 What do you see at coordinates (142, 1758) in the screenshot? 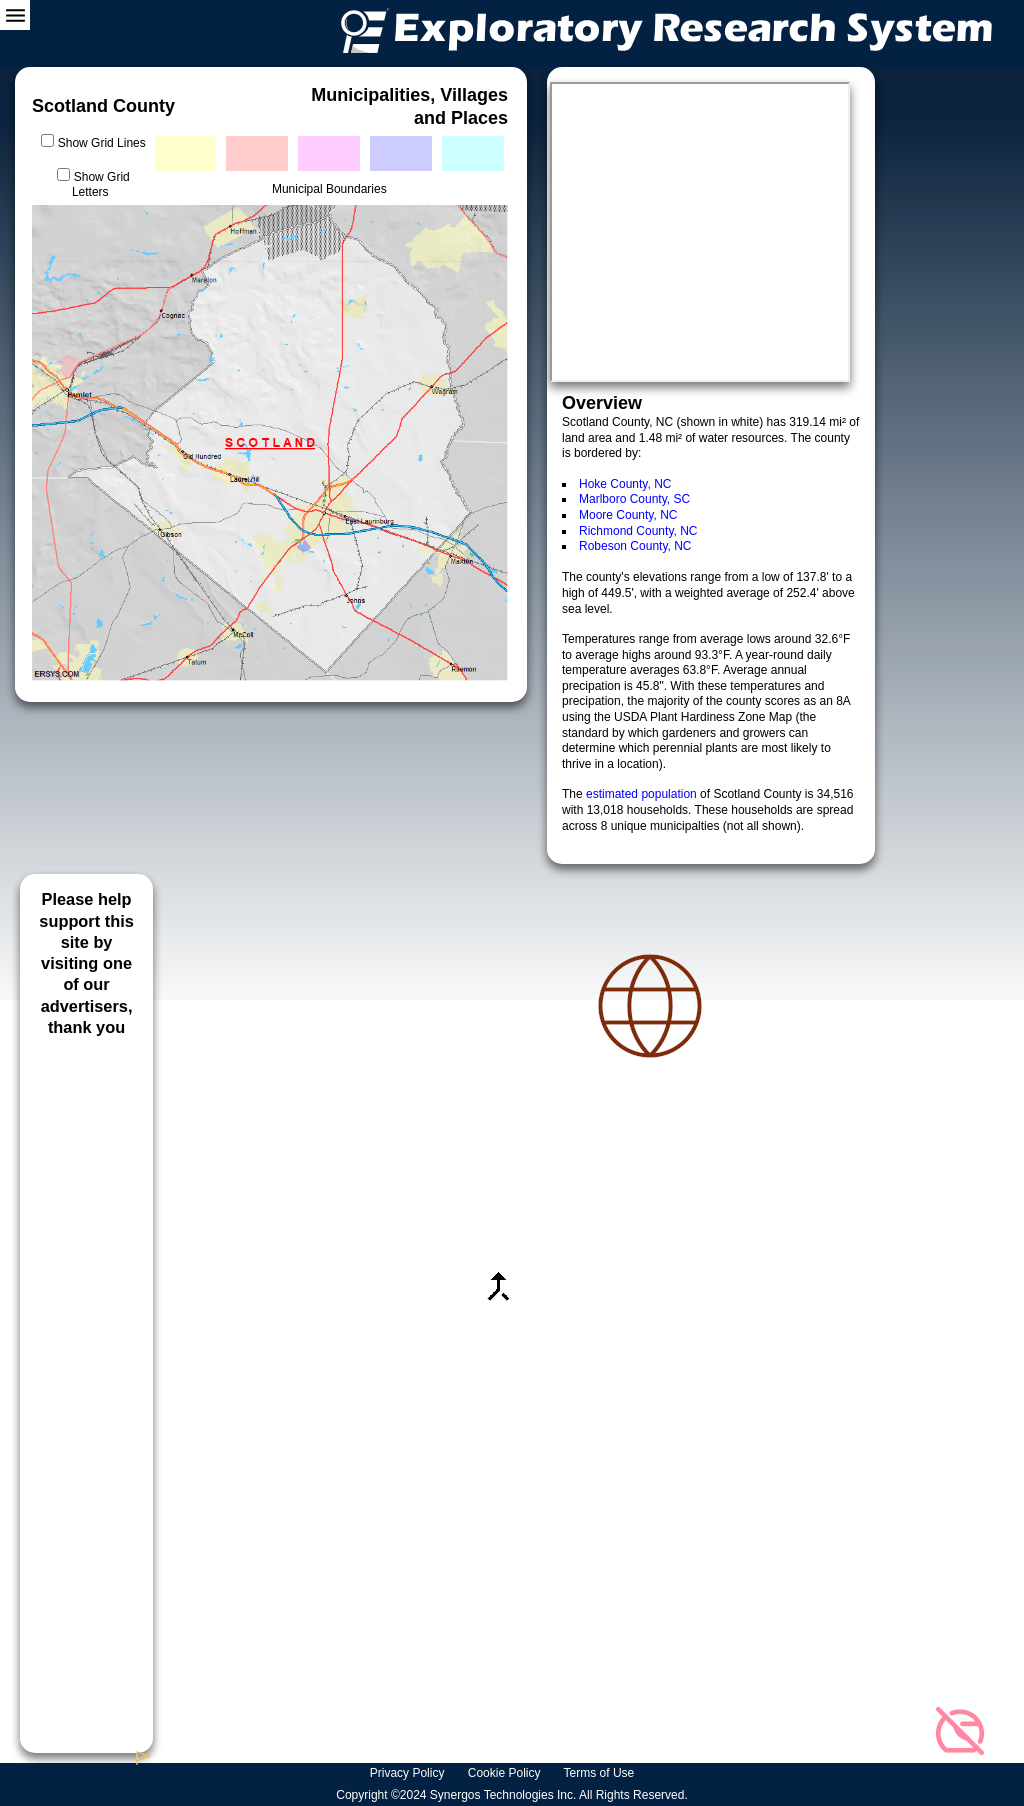
I see `flag or mark an item for follow-up` at bounding box center [142, 1758].